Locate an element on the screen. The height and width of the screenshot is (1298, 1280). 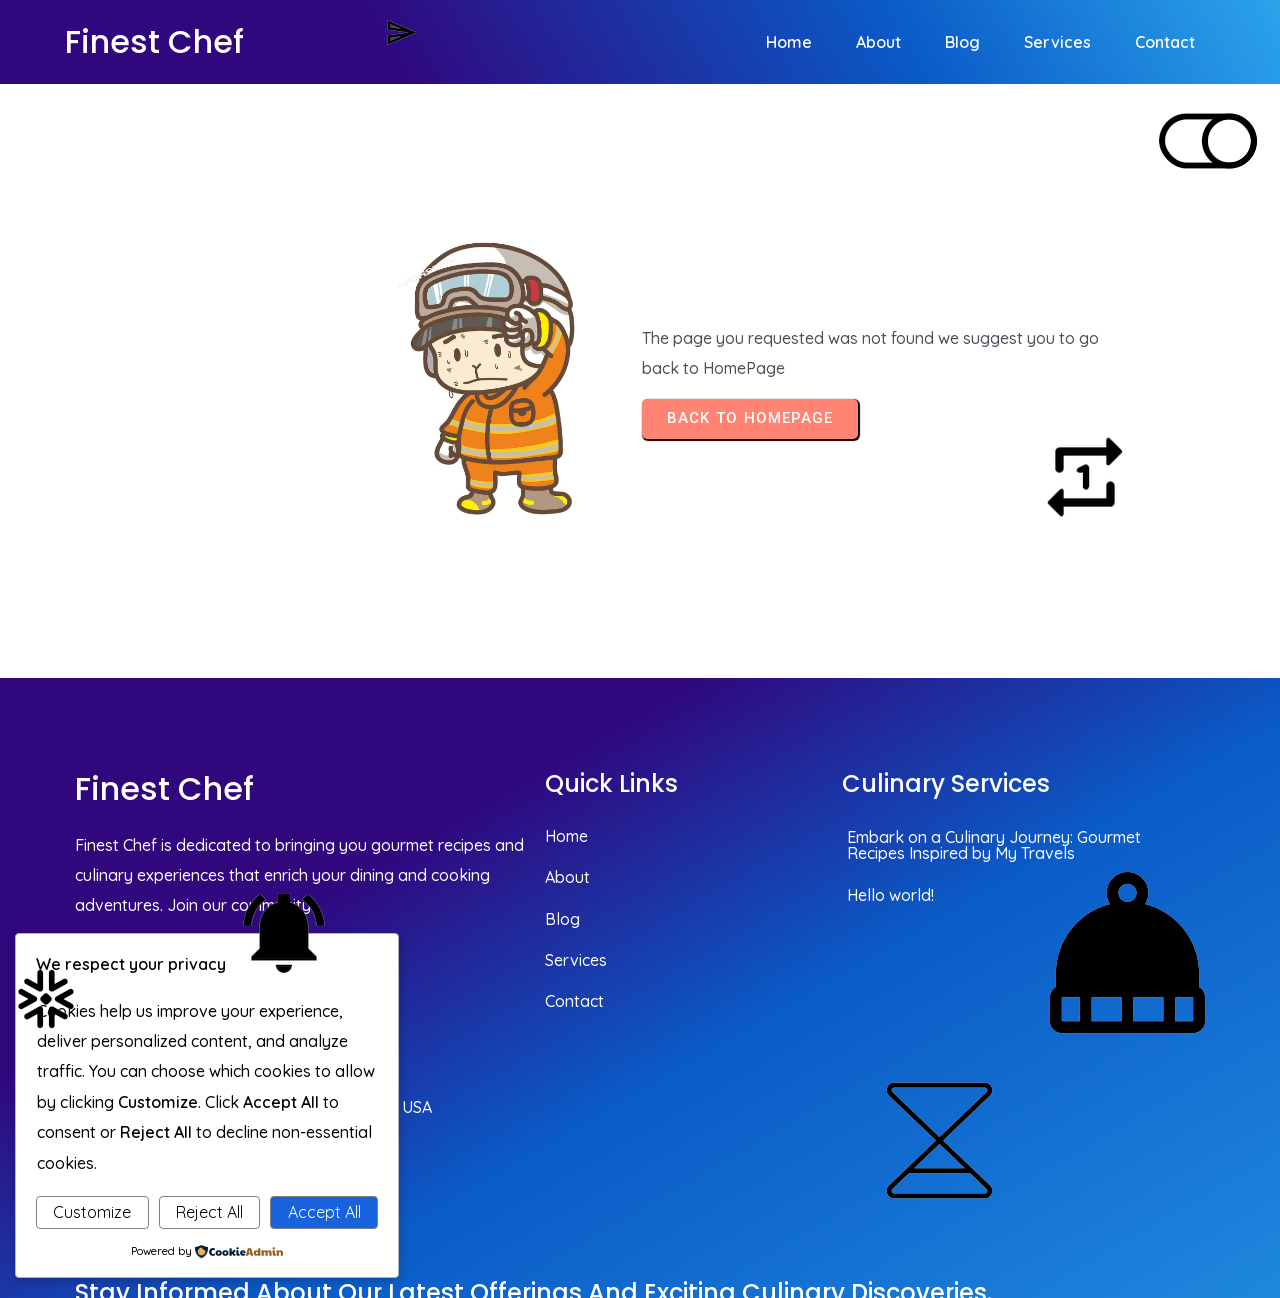
indicates time running low or nearly expired is located at coordinates (939, 1140).